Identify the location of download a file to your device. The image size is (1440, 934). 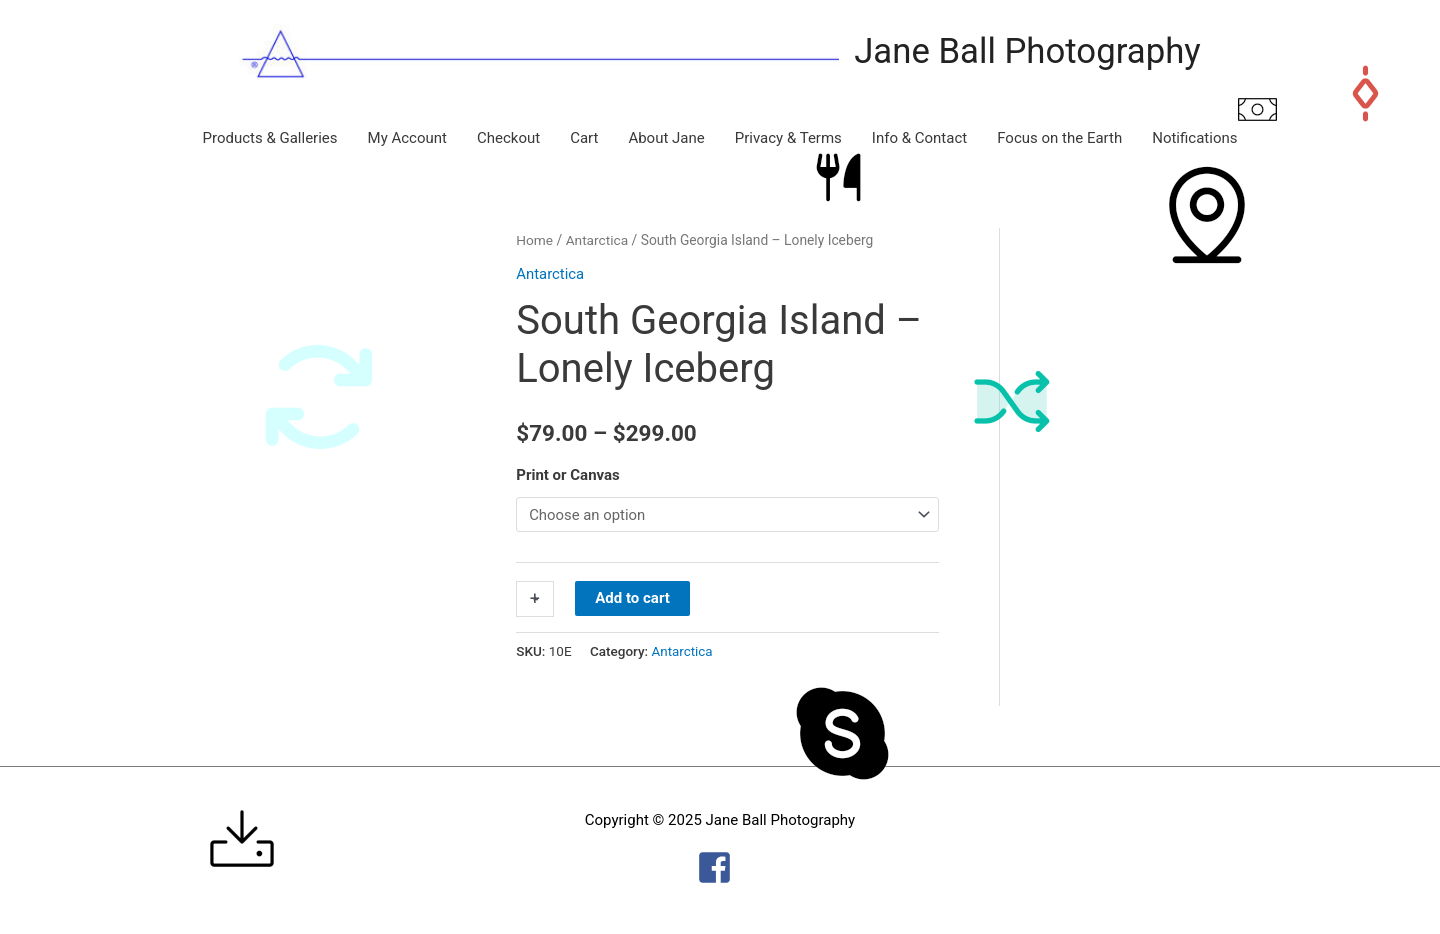
(242, 842).